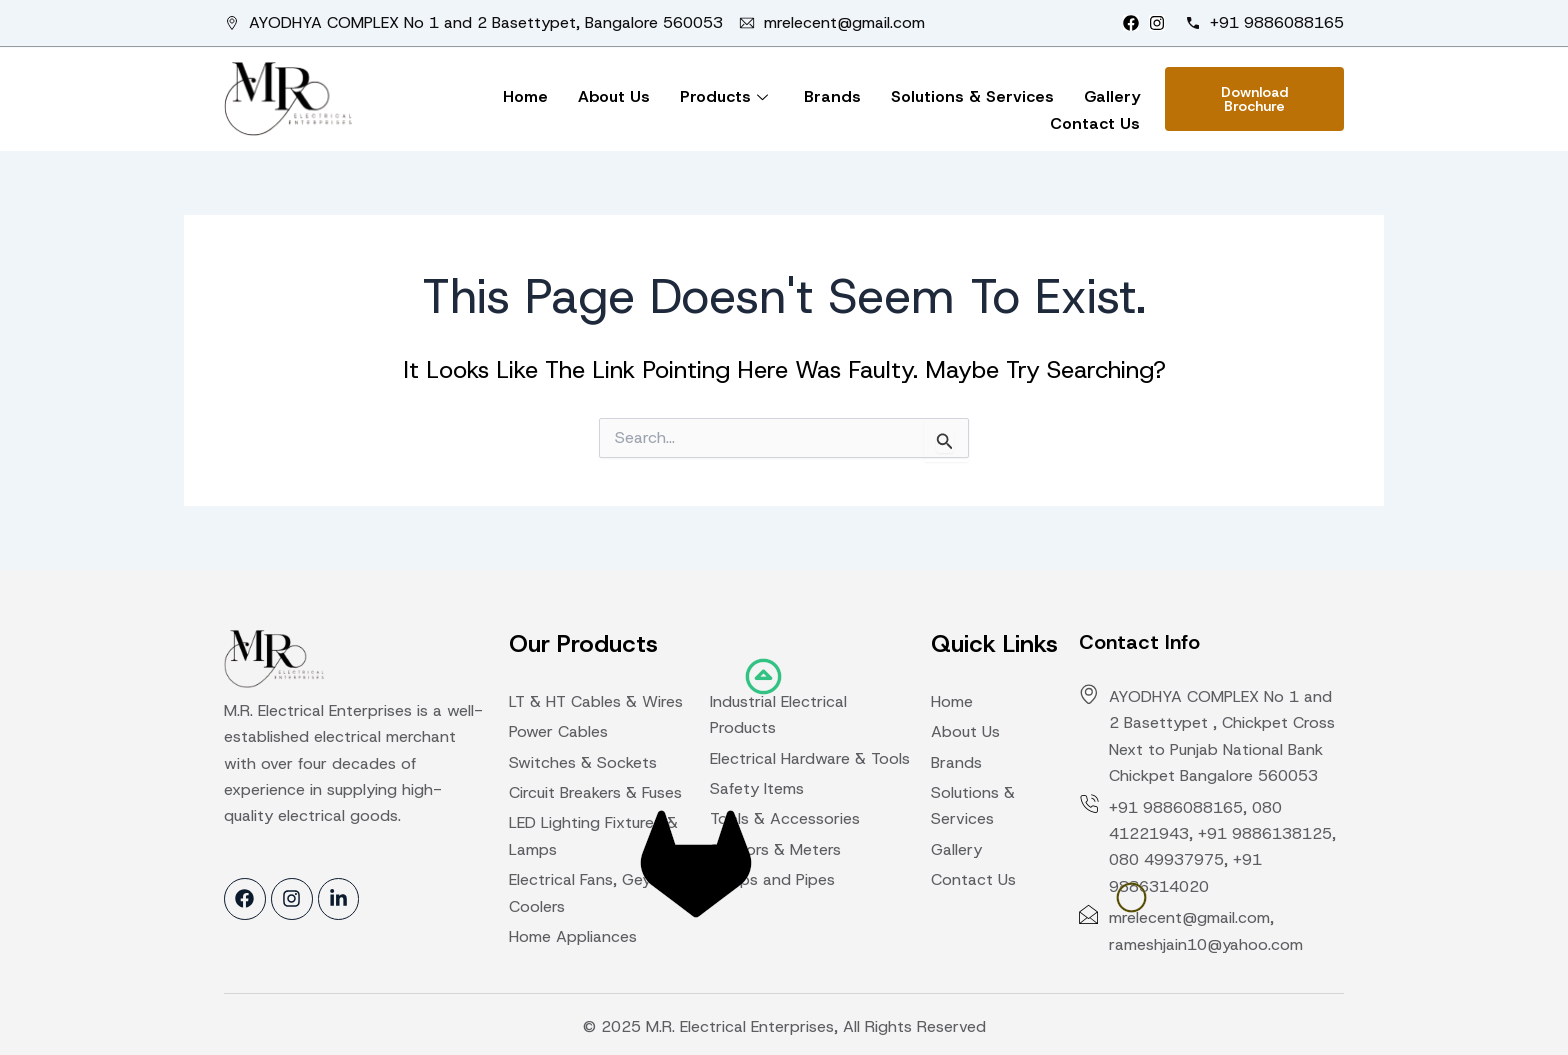 The height and width of the screenshot is (1055, 1568). What do you see at coordinates (696, 864) in the screenshot?
I see `open GitLab repository` at bounding box center [696, 864].